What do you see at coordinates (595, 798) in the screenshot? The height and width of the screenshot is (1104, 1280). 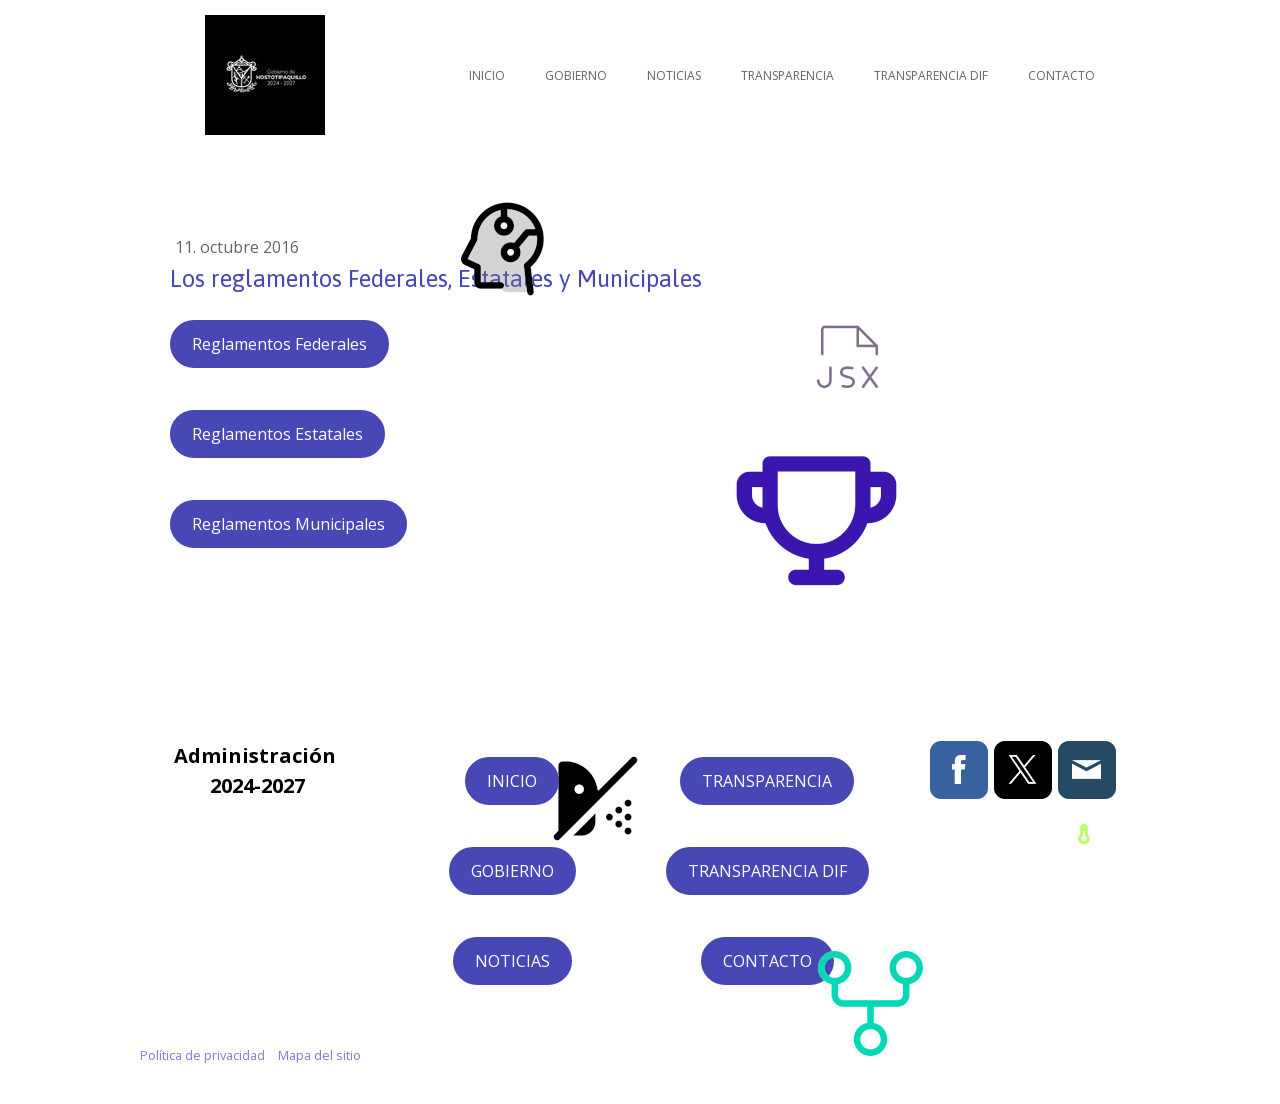 I see `indicates coughing is prohibited in this area` at bounding box center [595, 798].